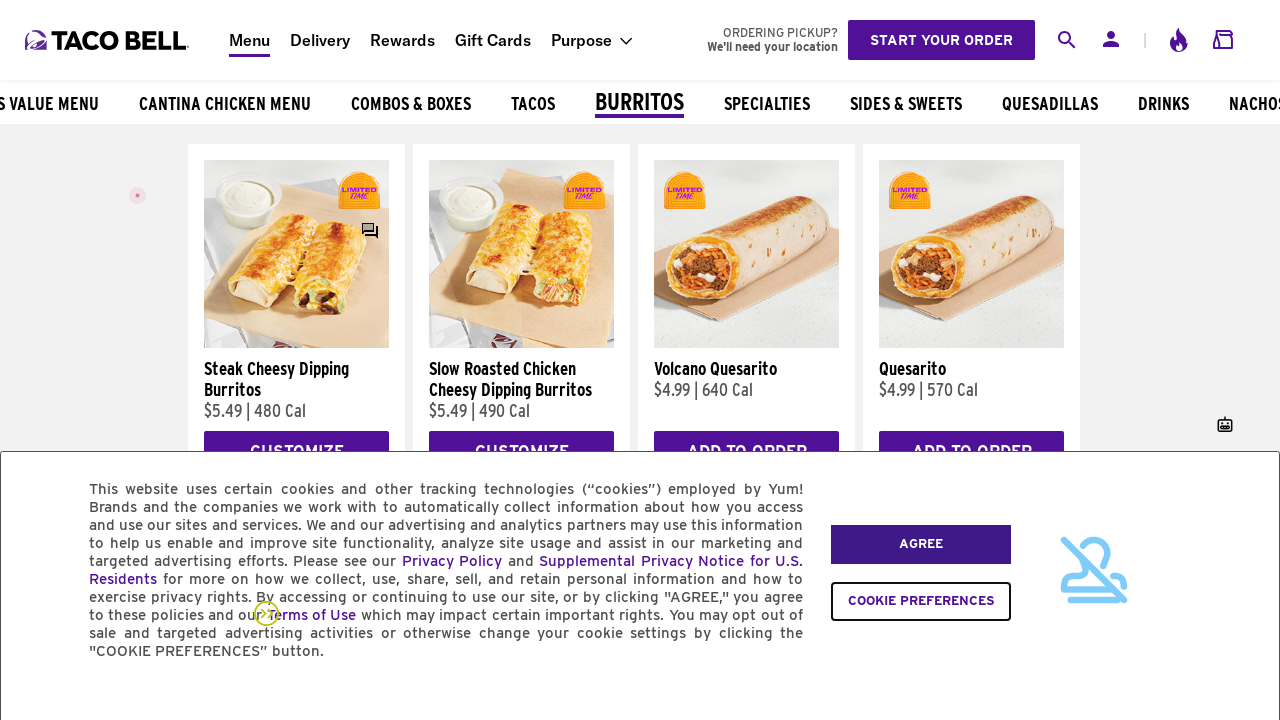 Image resolution: width=1280 pixels, height=720 pixels. Describe the element at coordinates (1225, 425) in the screenshot. I see `access AI assistant or chatbot` at that location.